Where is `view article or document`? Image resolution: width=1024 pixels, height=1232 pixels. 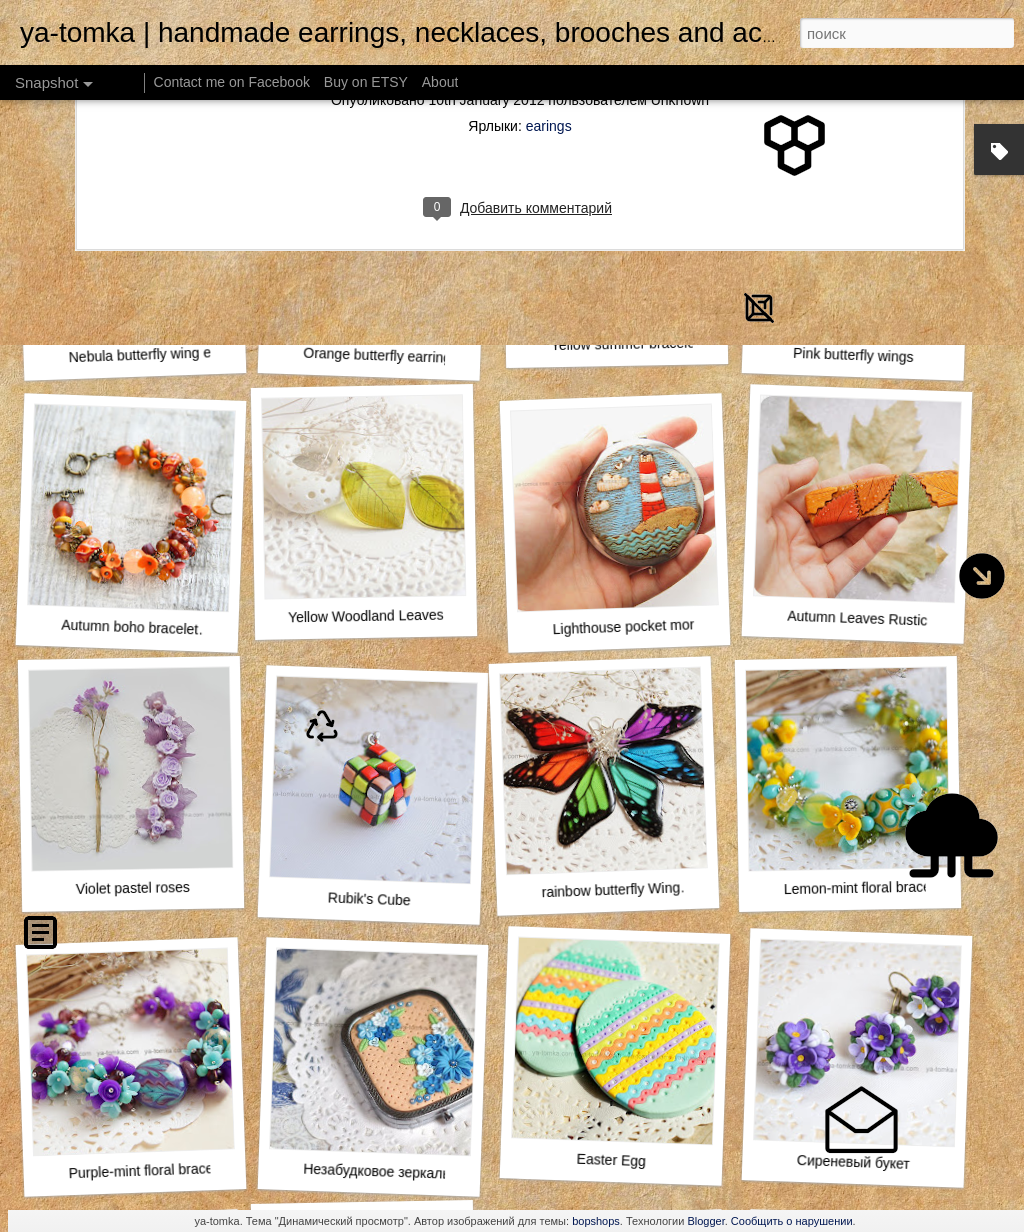 view article or document is located at coordinates (40, 932).